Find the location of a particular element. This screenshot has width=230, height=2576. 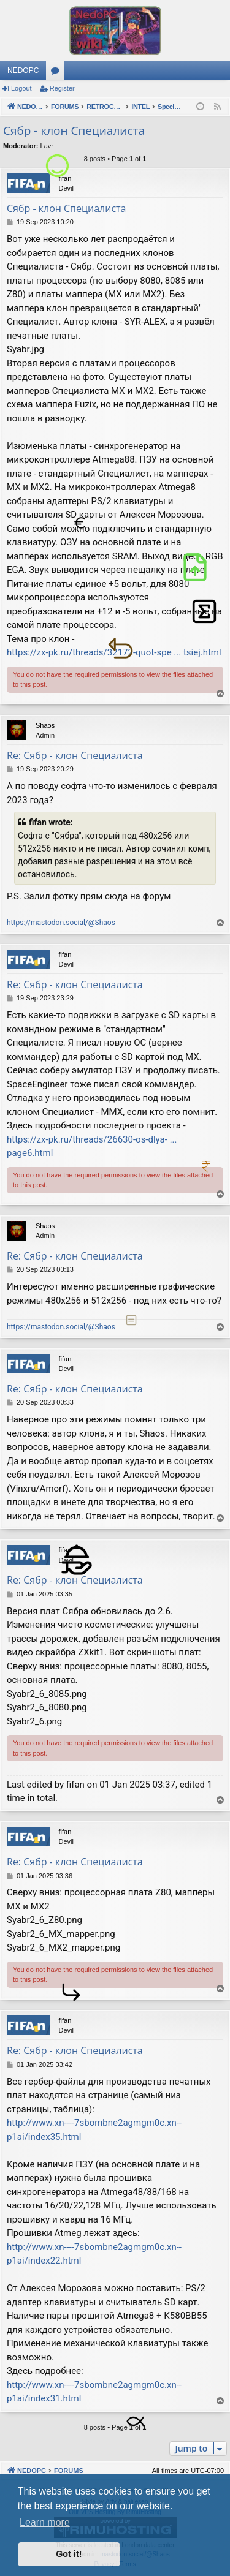

view or select euro currency is located at coordinates (80, 523).